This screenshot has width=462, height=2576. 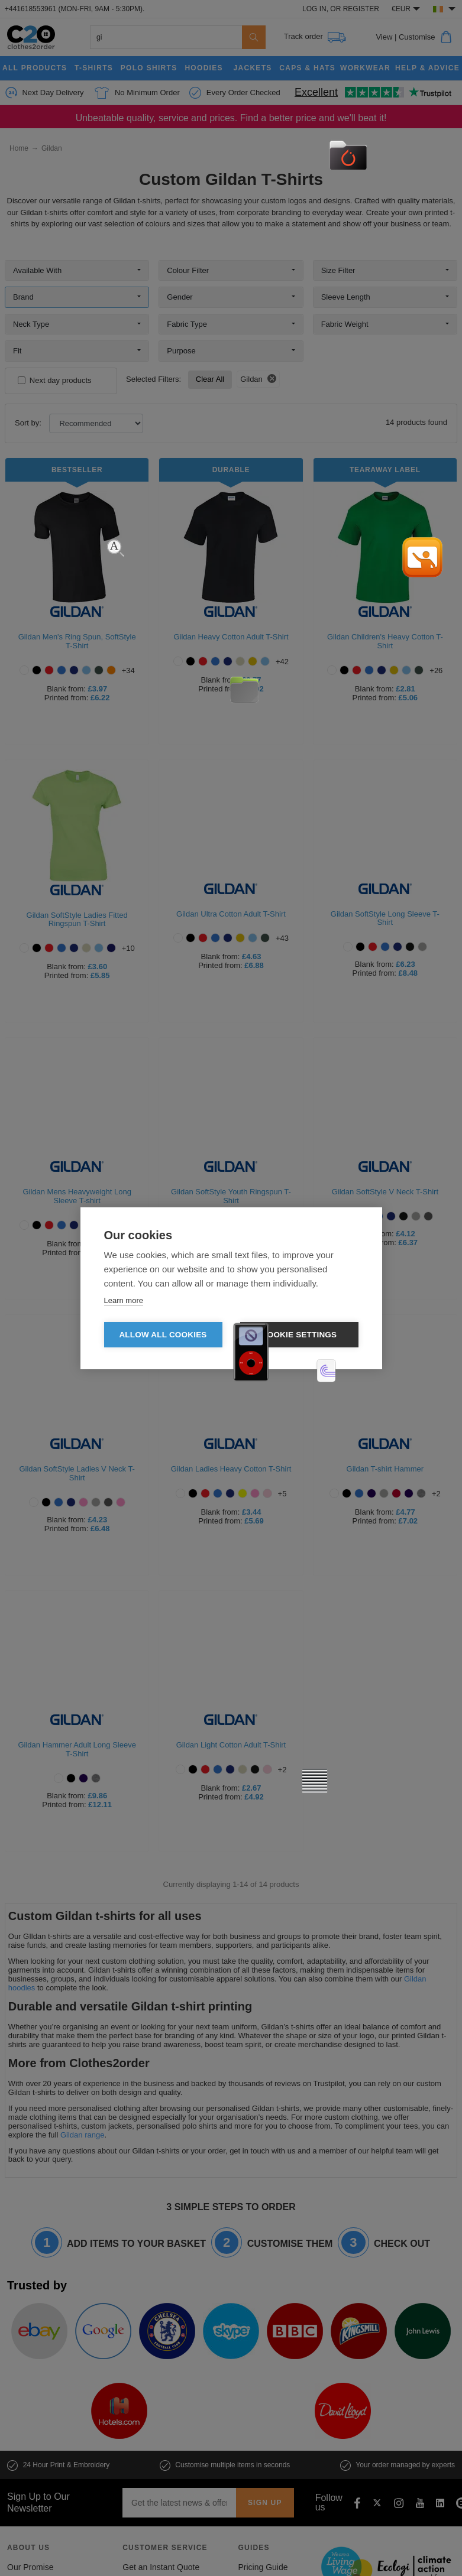 What do you see at coordinates (250, 1352) in the screenshot?
I see `iPod device with sync disabled or unavailable` at bounding box center [250, 1352].